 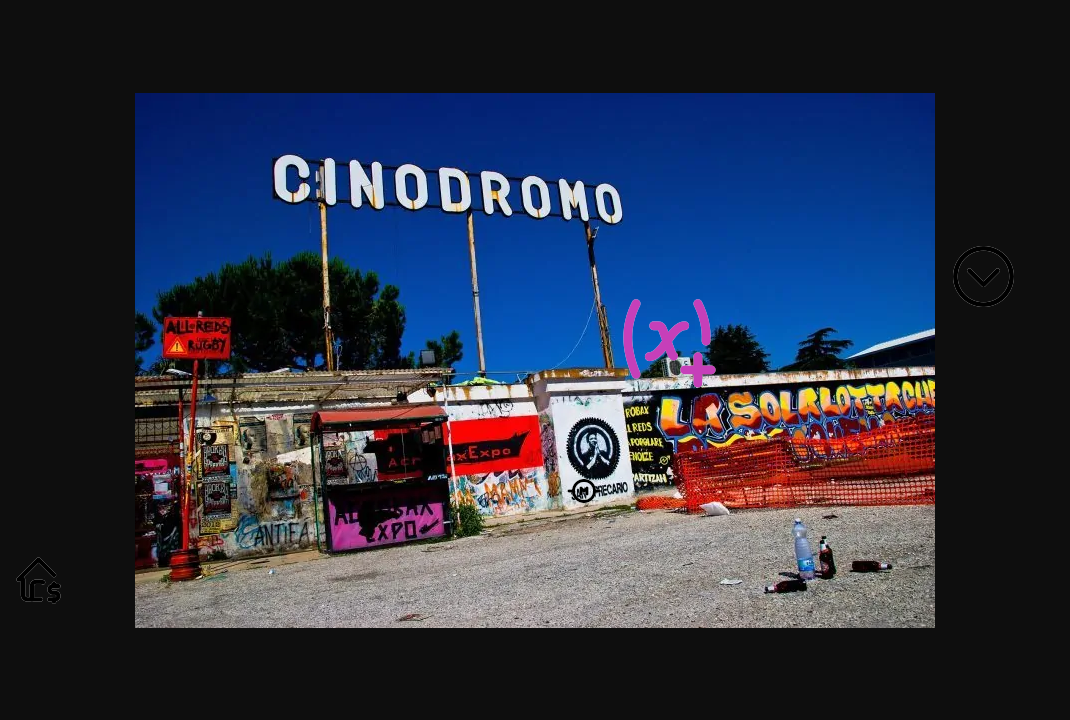 I want to click on expand to show more content, so click(x=983, y=276).